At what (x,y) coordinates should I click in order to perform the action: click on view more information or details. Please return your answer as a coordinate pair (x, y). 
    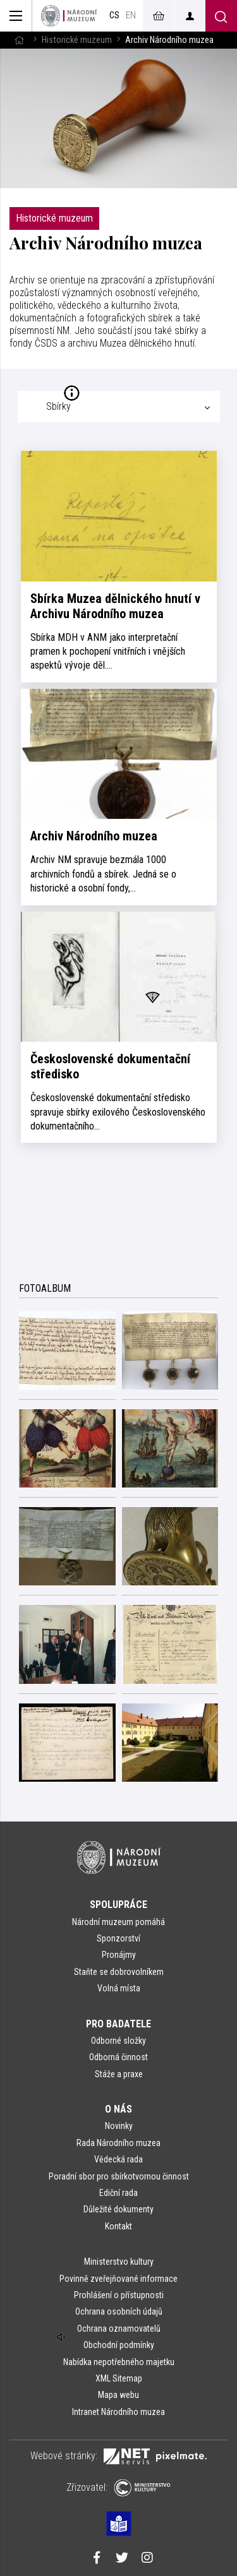
    Looking at the image, I should click on (71, 393).